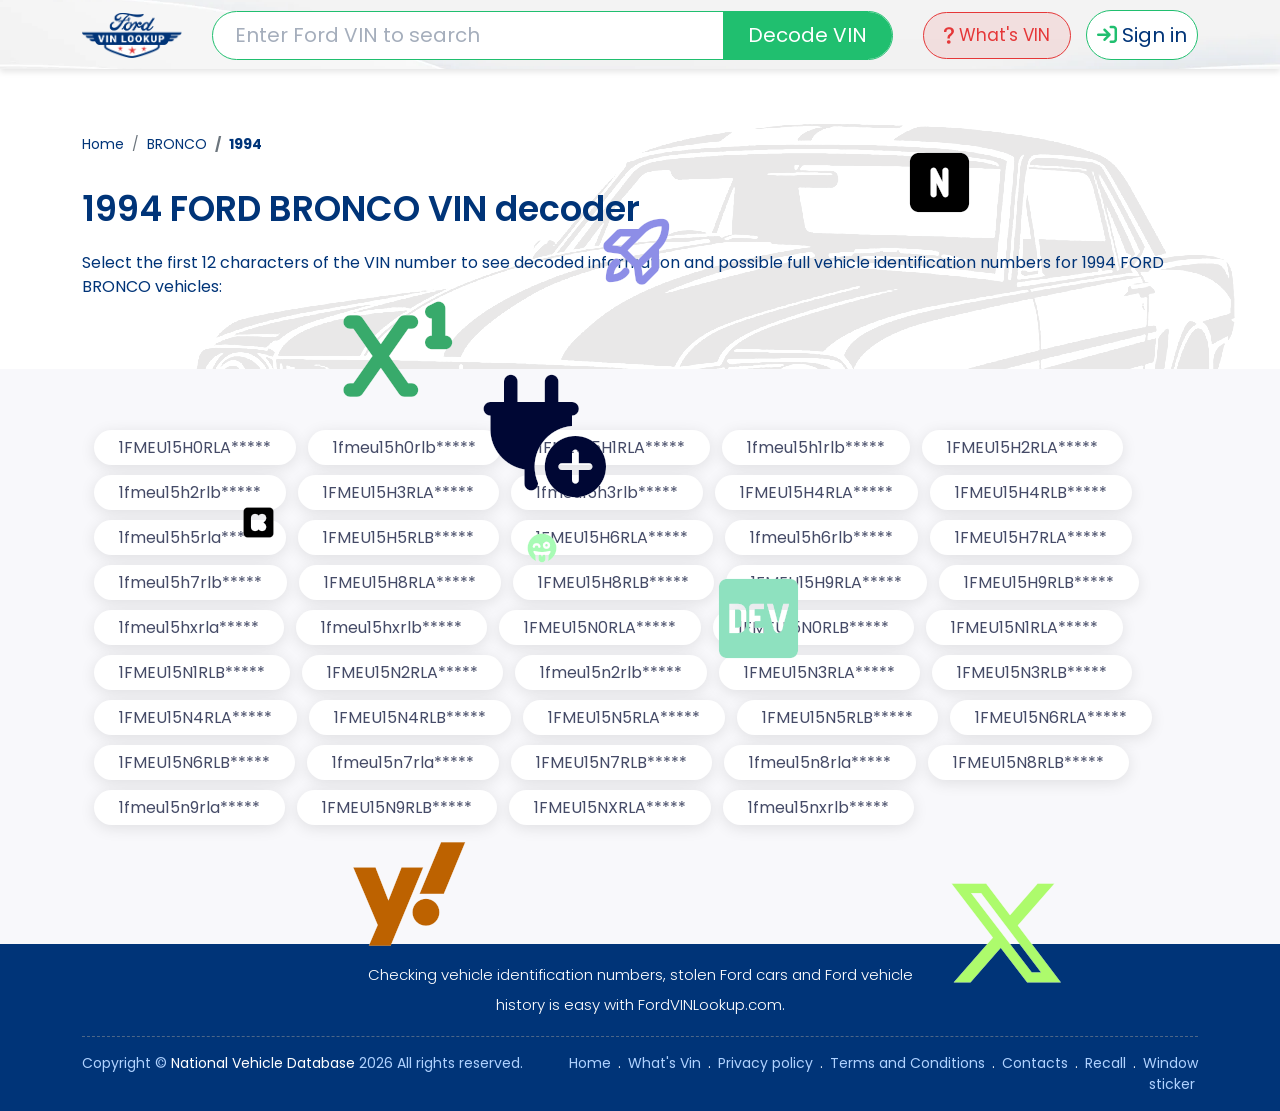 The image size is (1280, 1111). What do you see at coordinates (258, 522) in the screenshot?
I see `visit Kickstarter crowdfunding platform` at bounding box center [258, 522].